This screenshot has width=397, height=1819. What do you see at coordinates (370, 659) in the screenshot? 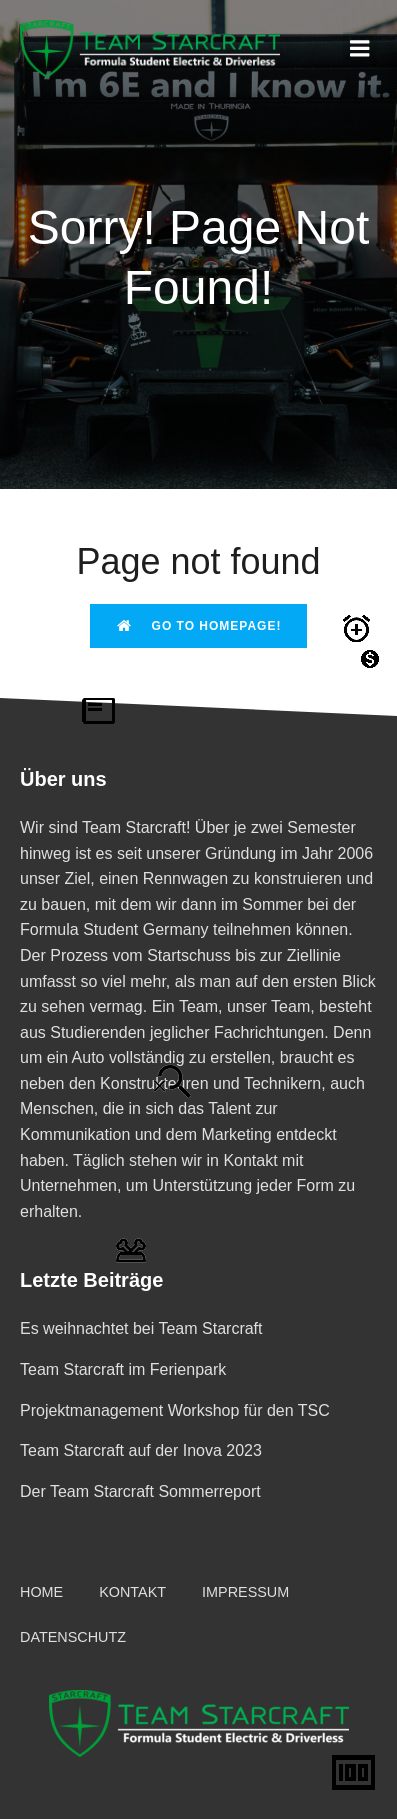
I see `view earnings or account balance` at bounding box center [370, 659].